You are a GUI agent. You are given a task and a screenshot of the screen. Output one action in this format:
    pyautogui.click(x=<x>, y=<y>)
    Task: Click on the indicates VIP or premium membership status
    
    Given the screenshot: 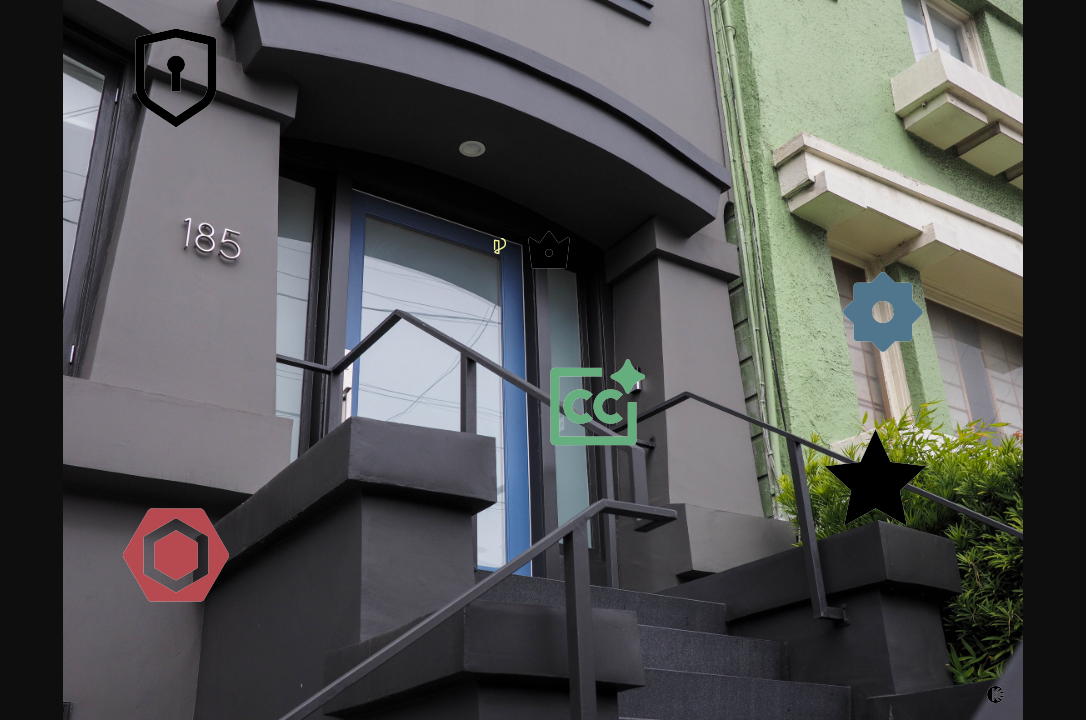 What is the action you would take?
    pyautogui.click(x=549, y=251)
    